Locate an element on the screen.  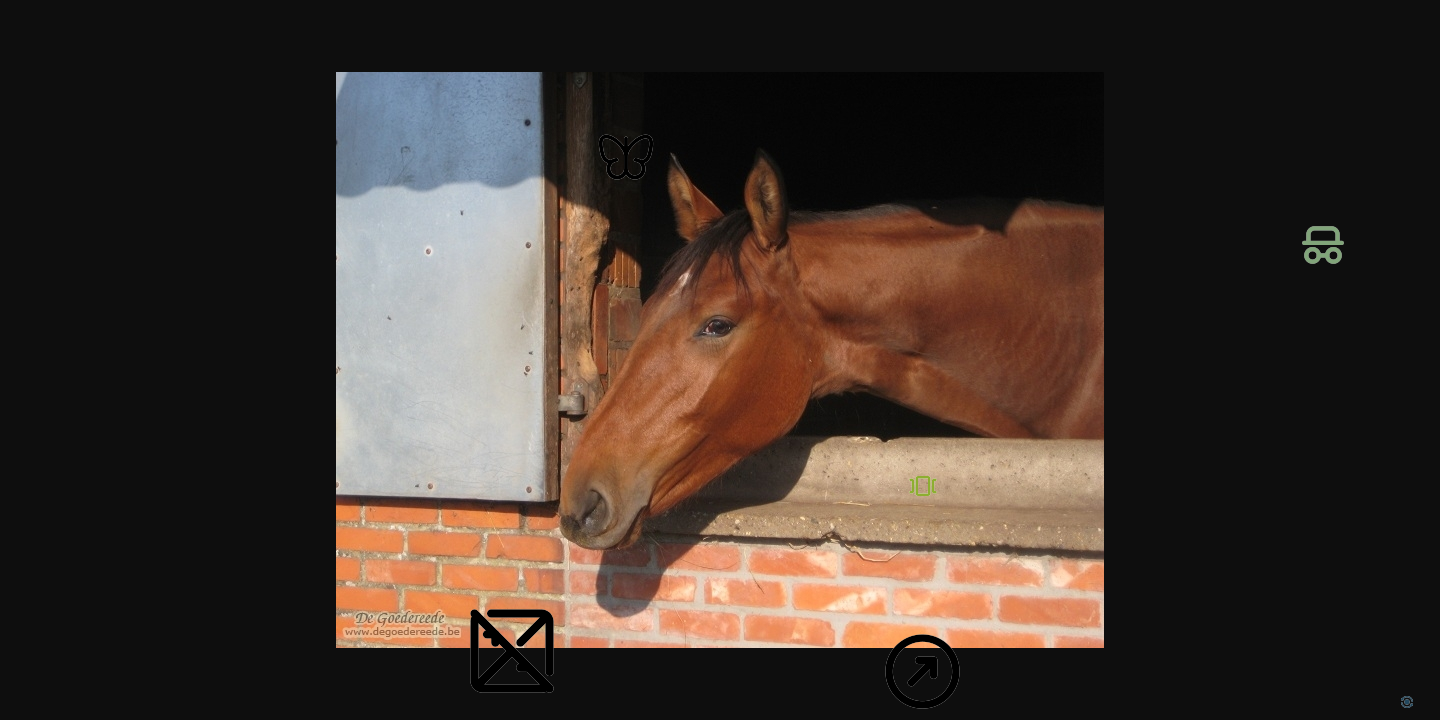
indicates a nature or wildlife category is located at coordinates (626, 156).